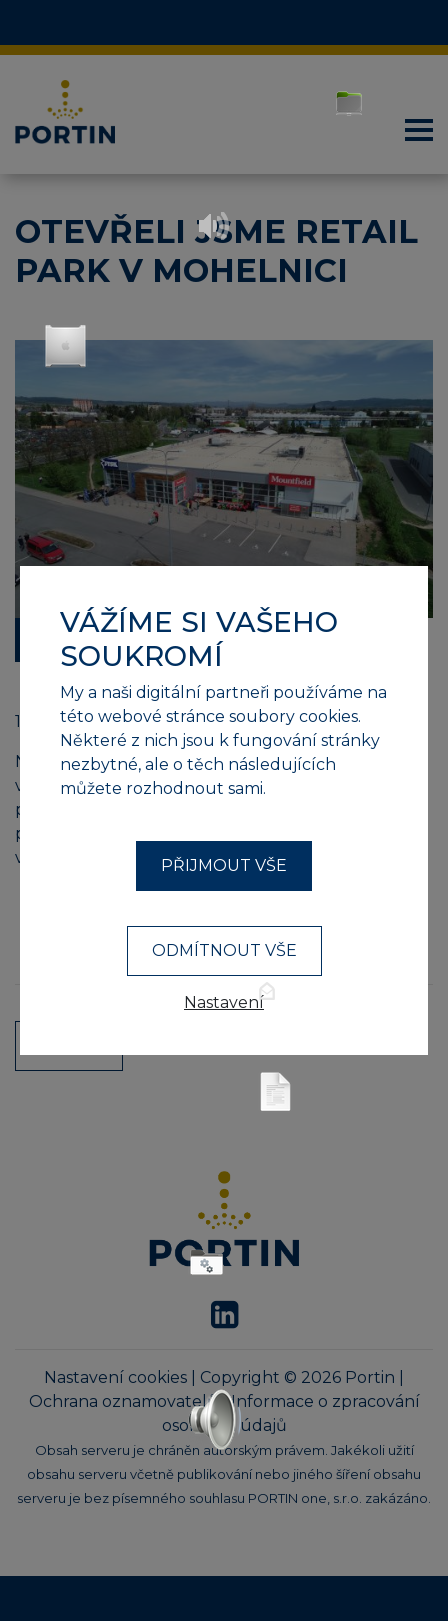  I want to click on indicates a message has been read, so click(267, 991).